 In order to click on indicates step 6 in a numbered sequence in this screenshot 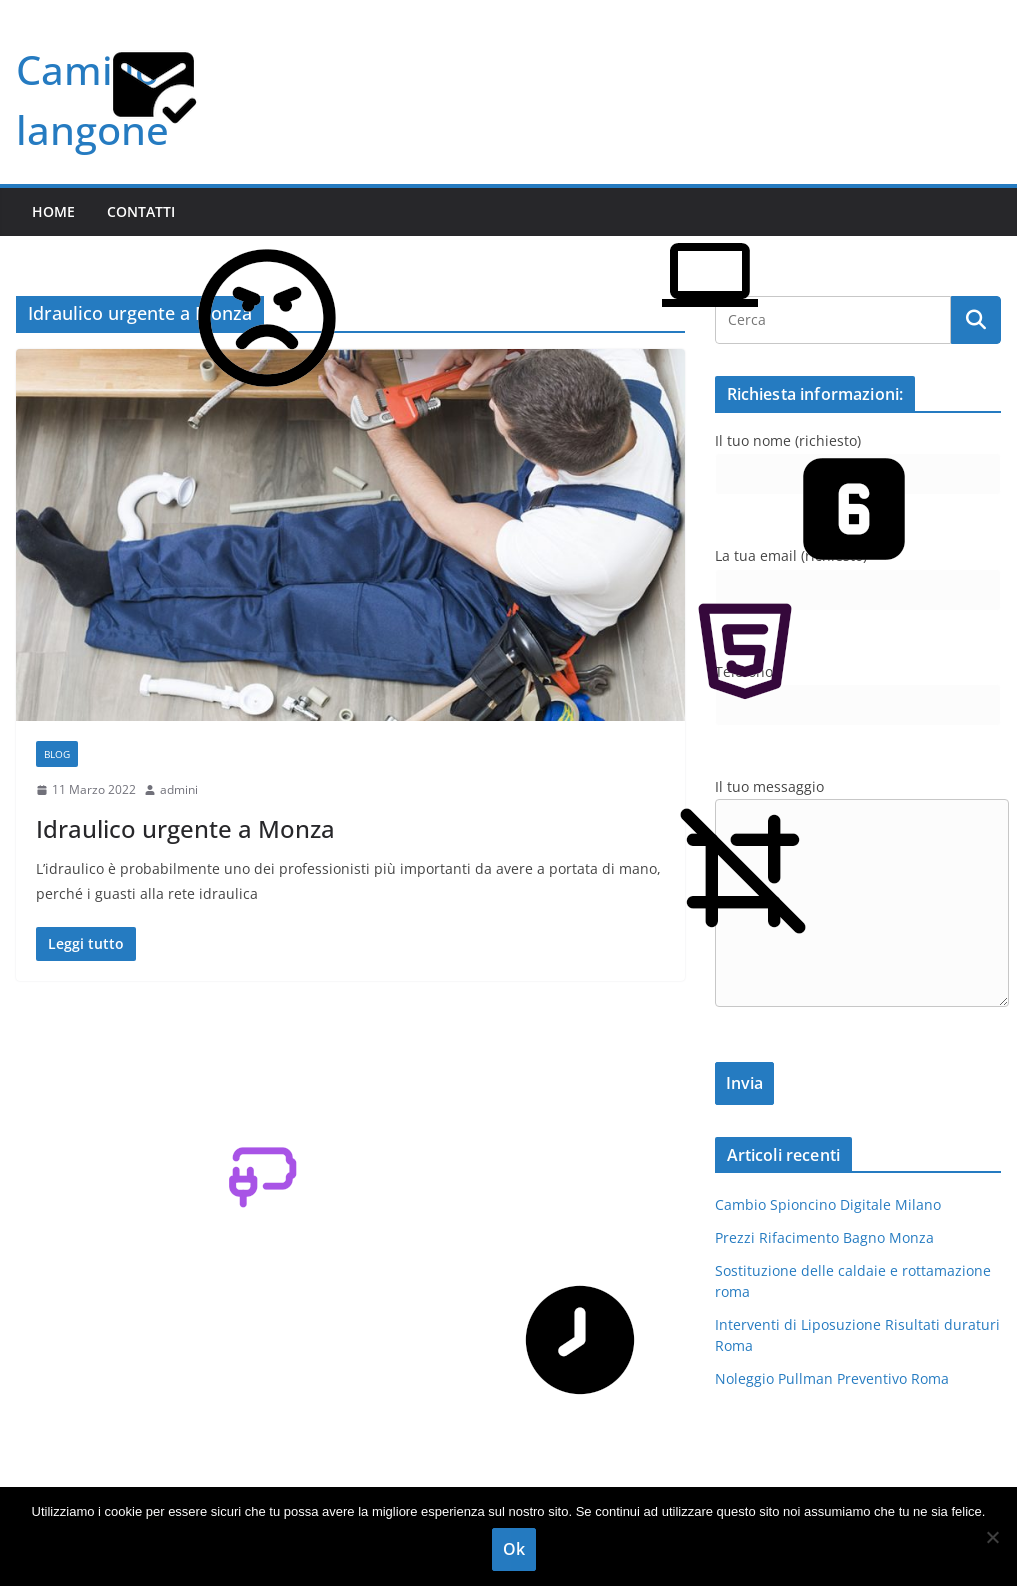, I will do `click(854, 509)`.